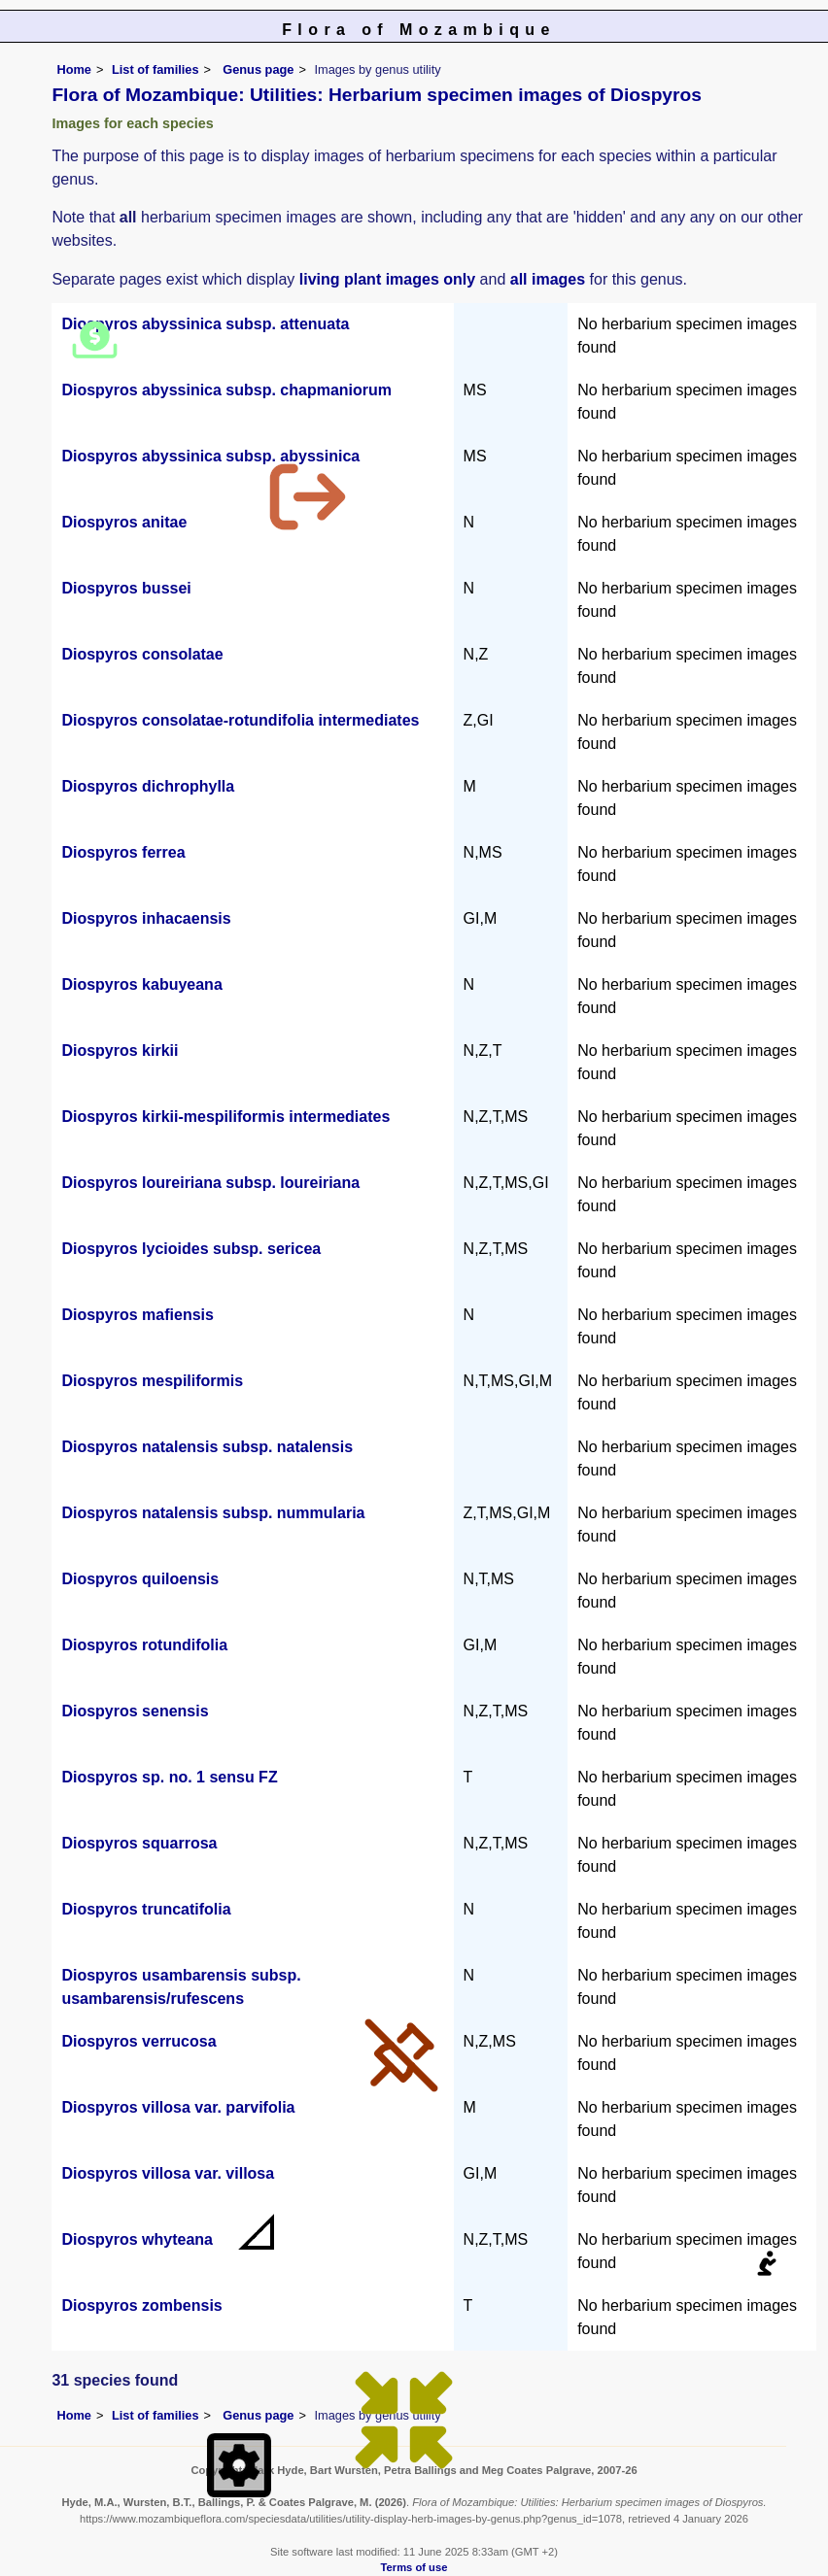  I want to click on unpin this item, so click(401, 2055).